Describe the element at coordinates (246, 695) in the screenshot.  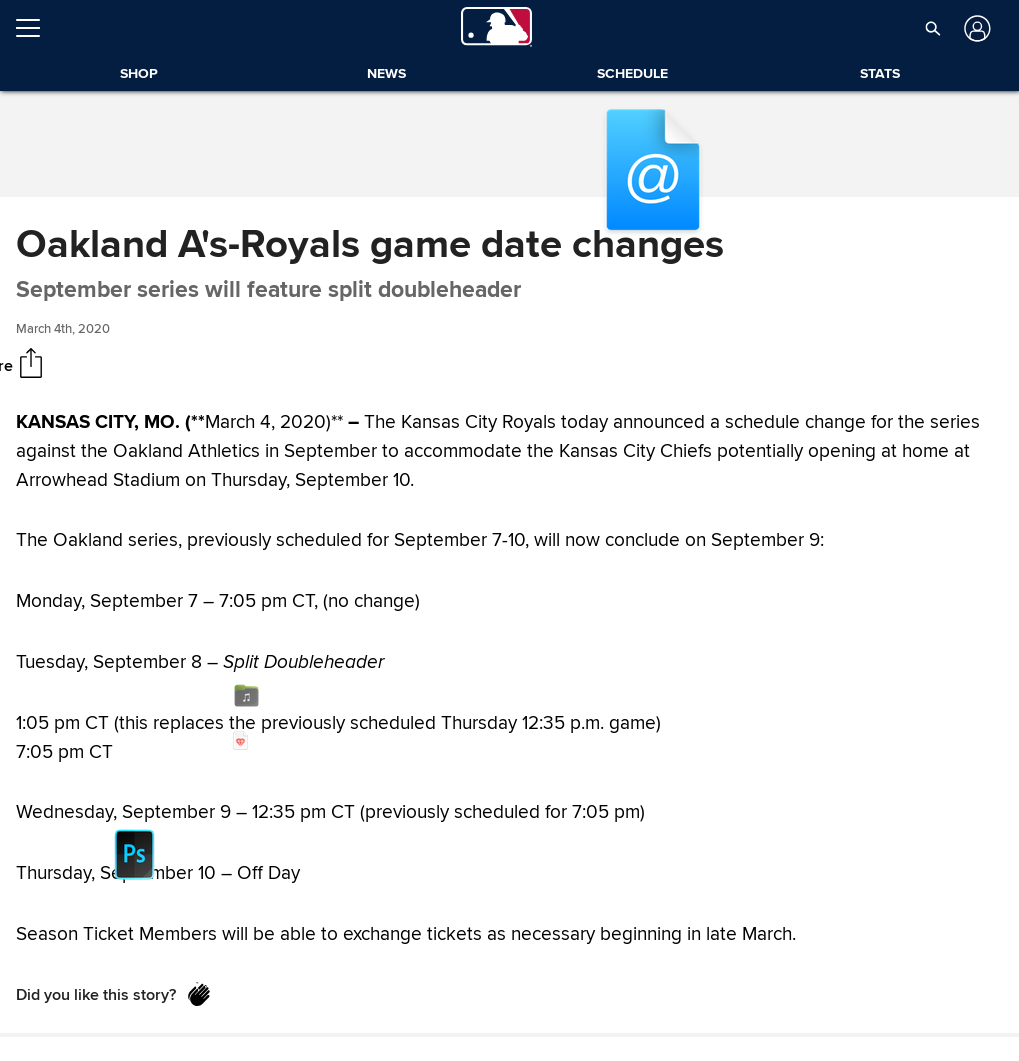
I see `open your music folder` at that location.